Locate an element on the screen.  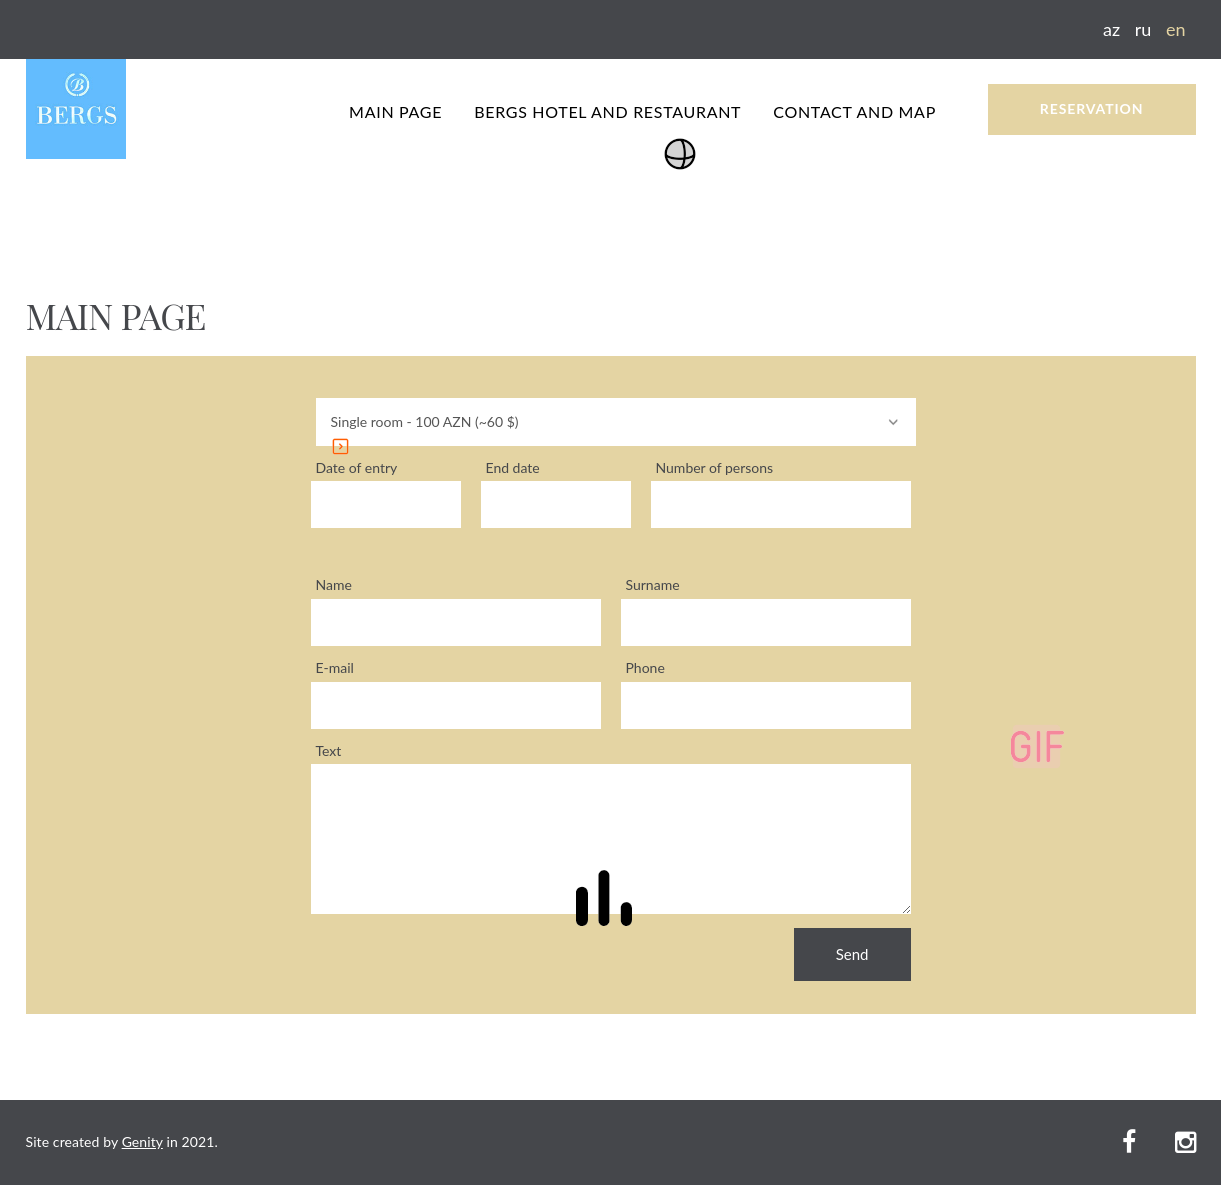
insert a gif into your message is located at coordinates (1036, 746).